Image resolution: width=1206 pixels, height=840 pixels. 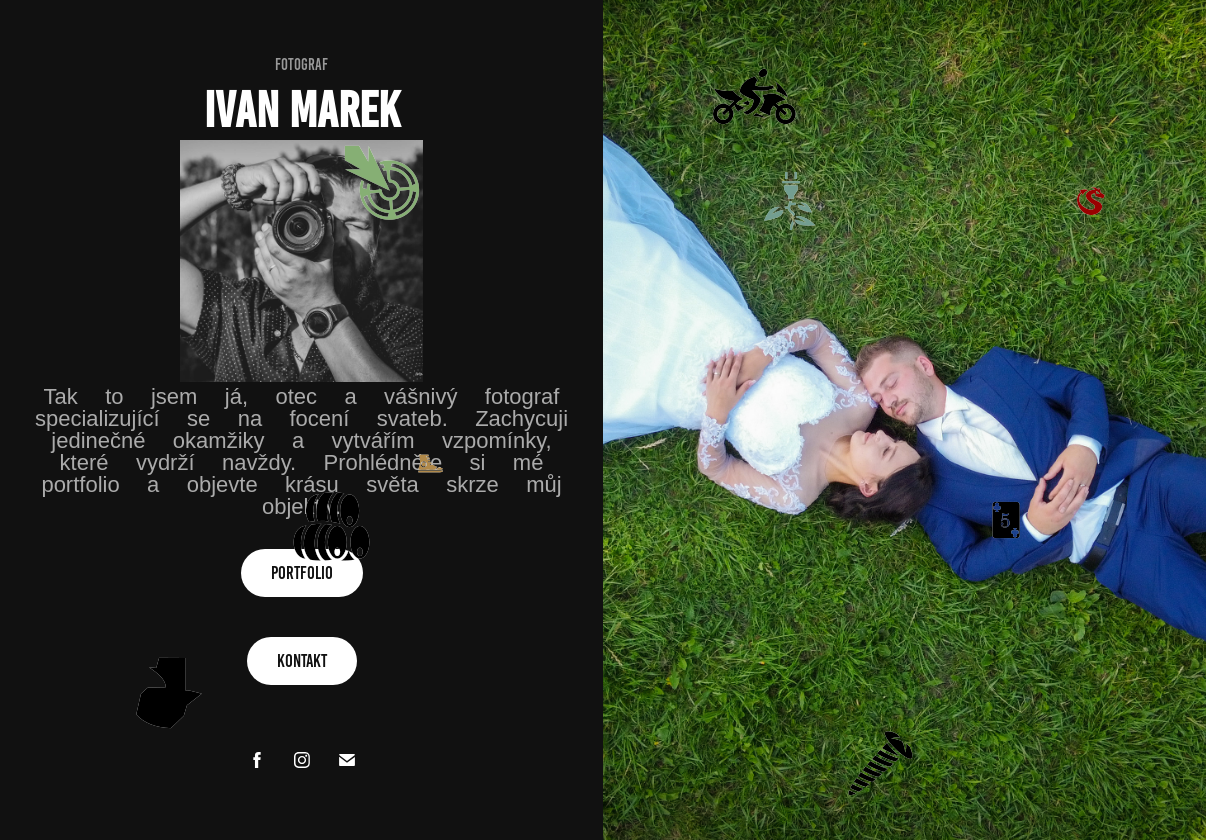 What do you see at coordinates (331, 526) in the screenshot?
I see `access wine cellar or barrel storage inventory` at bounding box center [331, 526].